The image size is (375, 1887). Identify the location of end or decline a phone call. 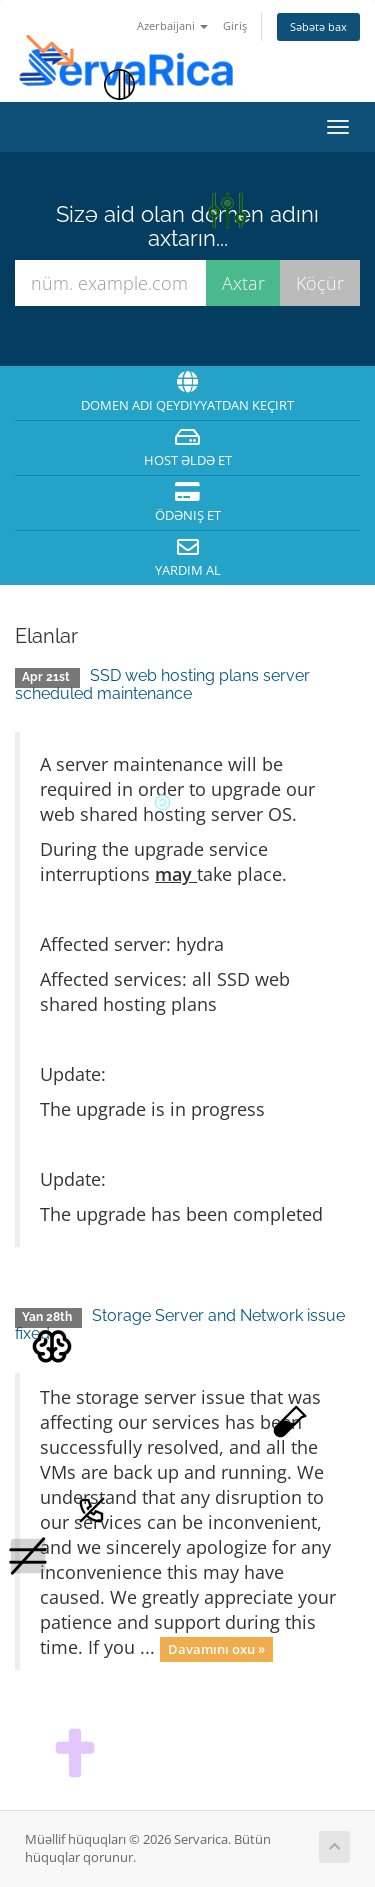
(92, 1510).